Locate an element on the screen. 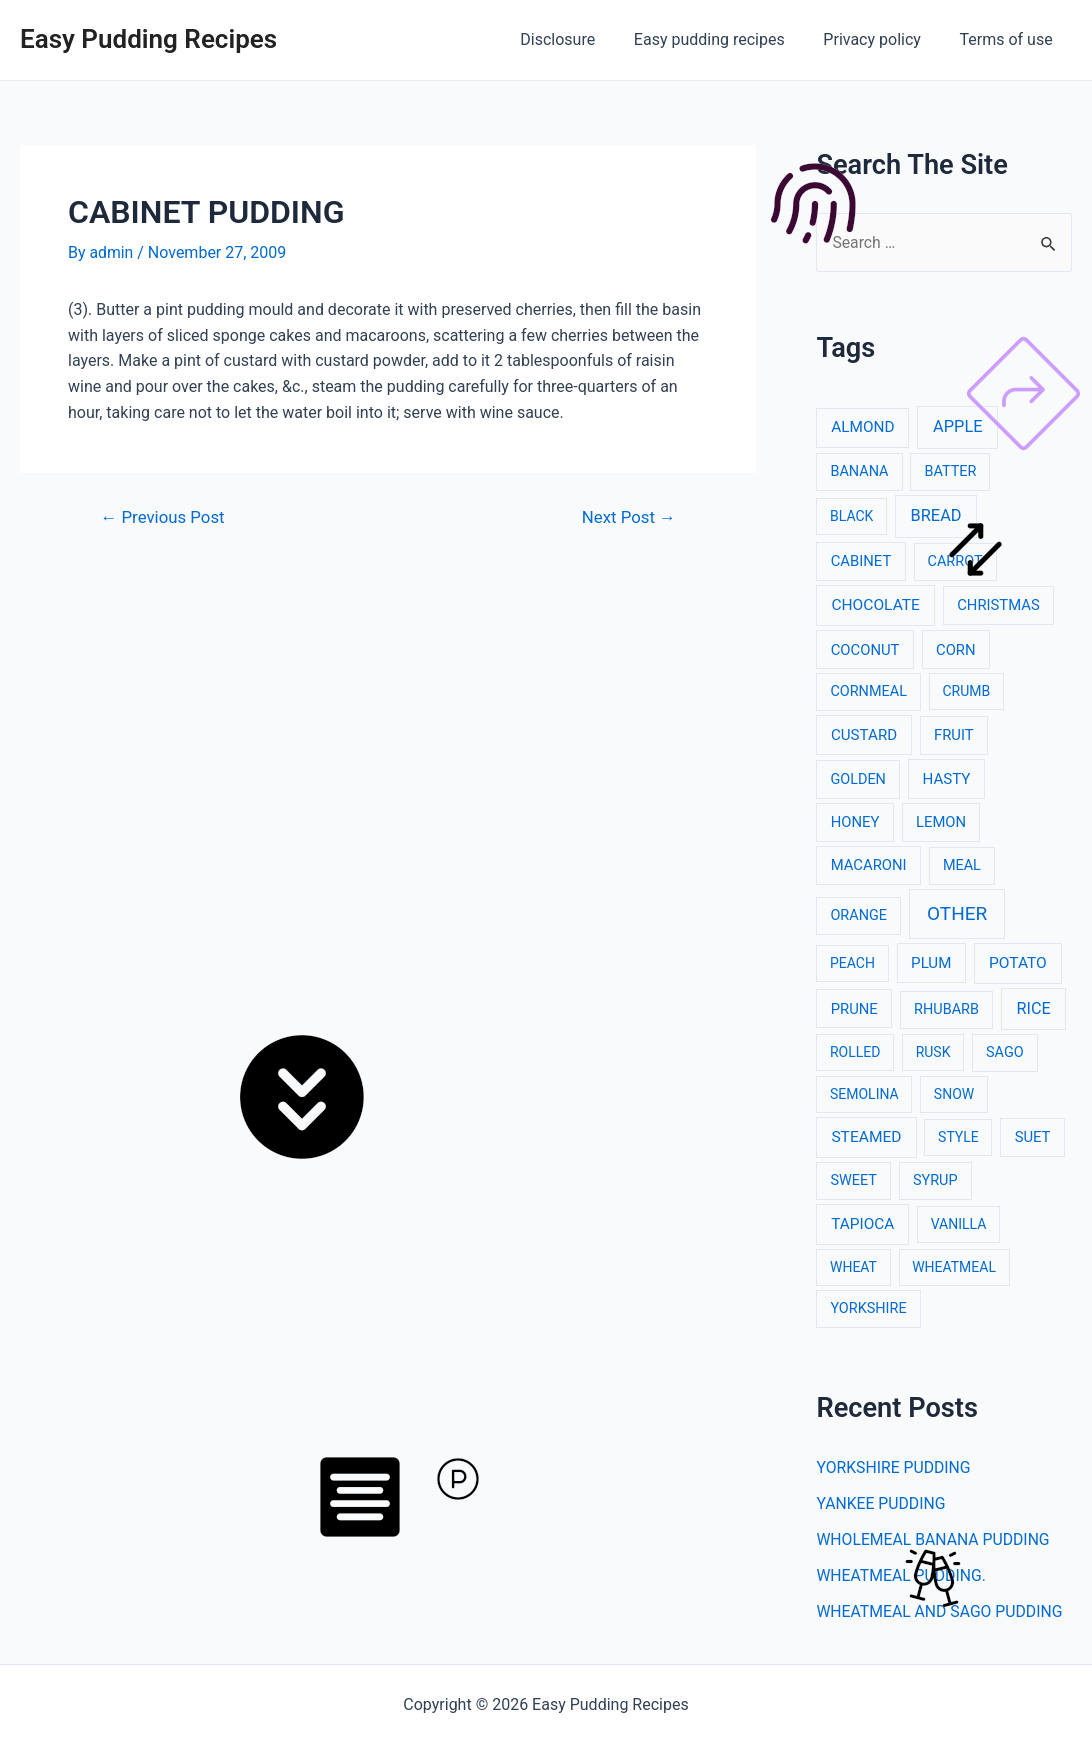 Image resolution: width=1092 pixels, height=1744 pixels. parking location or availability indicator is located at coordinates (458, 1479).